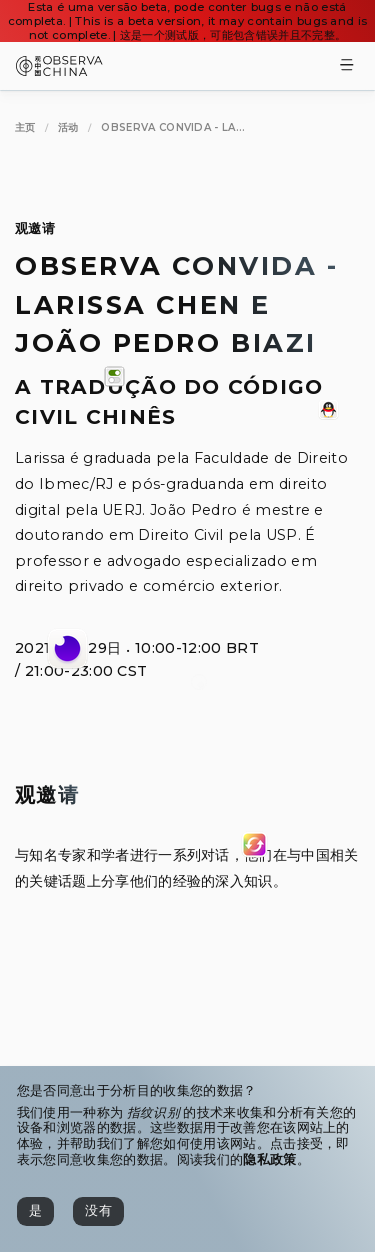 This screenshot has height=1252, width=375. Describe the element at coordinates (328, 409) in the screenshot. I see `open QQ messaging app` at that location.